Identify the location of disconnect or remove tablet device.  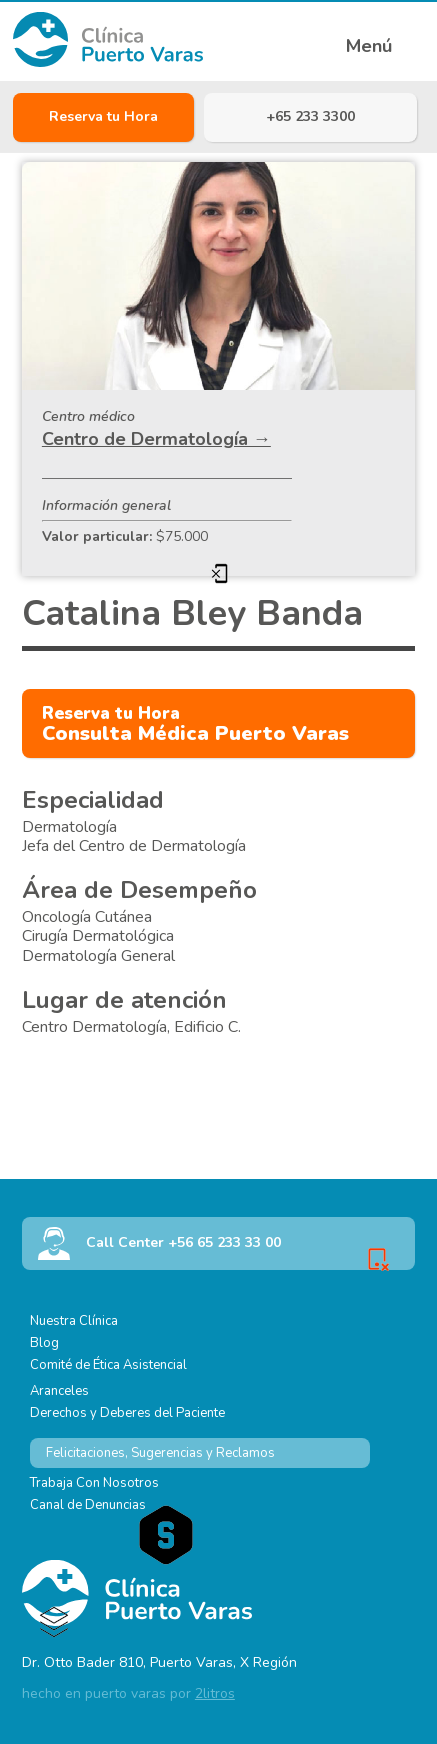
(377, 1259).